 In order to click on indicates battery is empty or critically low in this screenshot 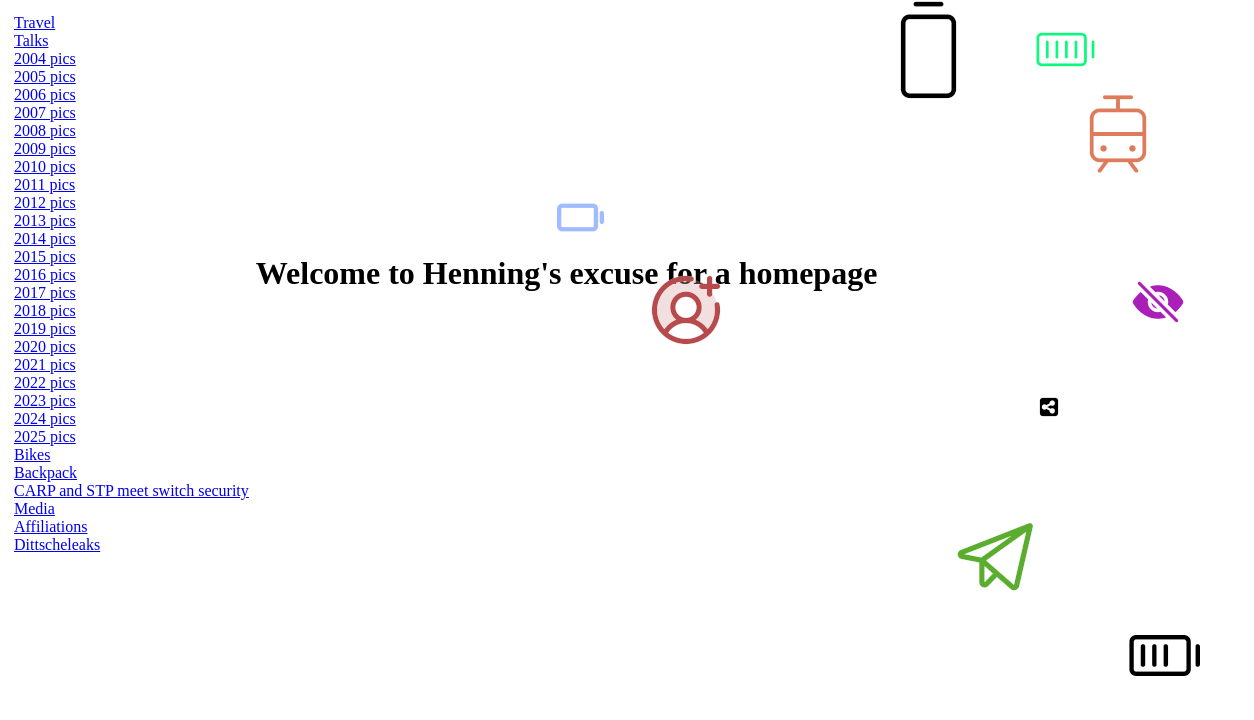, I will do `click(928, 51)`.